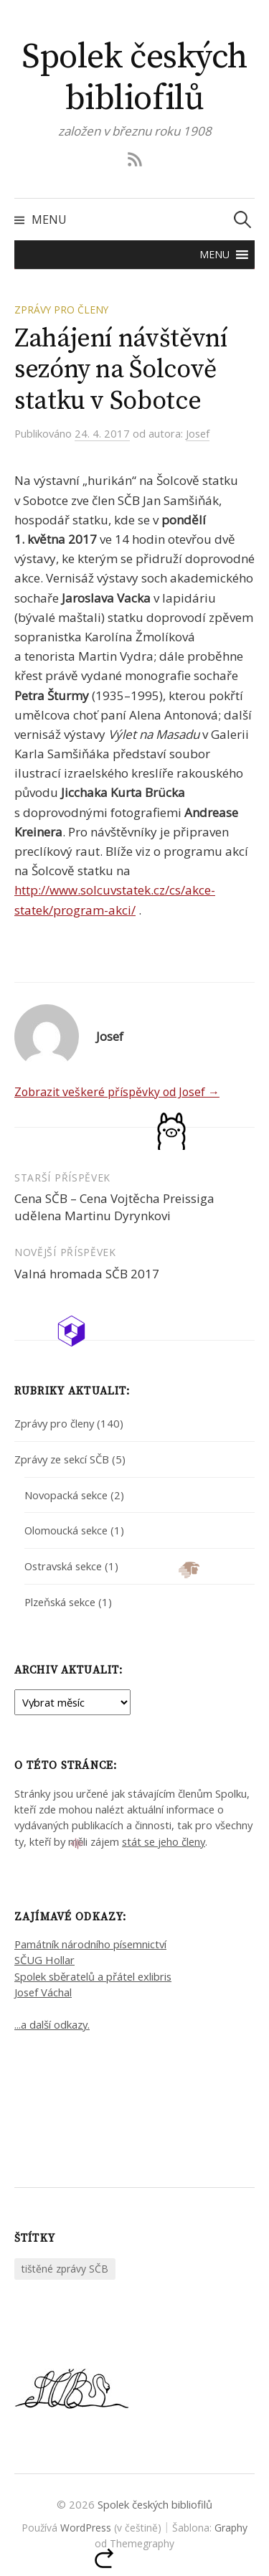 The image size is (269, 2576). I want to click on open the Ollama application, so click(171, 1131).